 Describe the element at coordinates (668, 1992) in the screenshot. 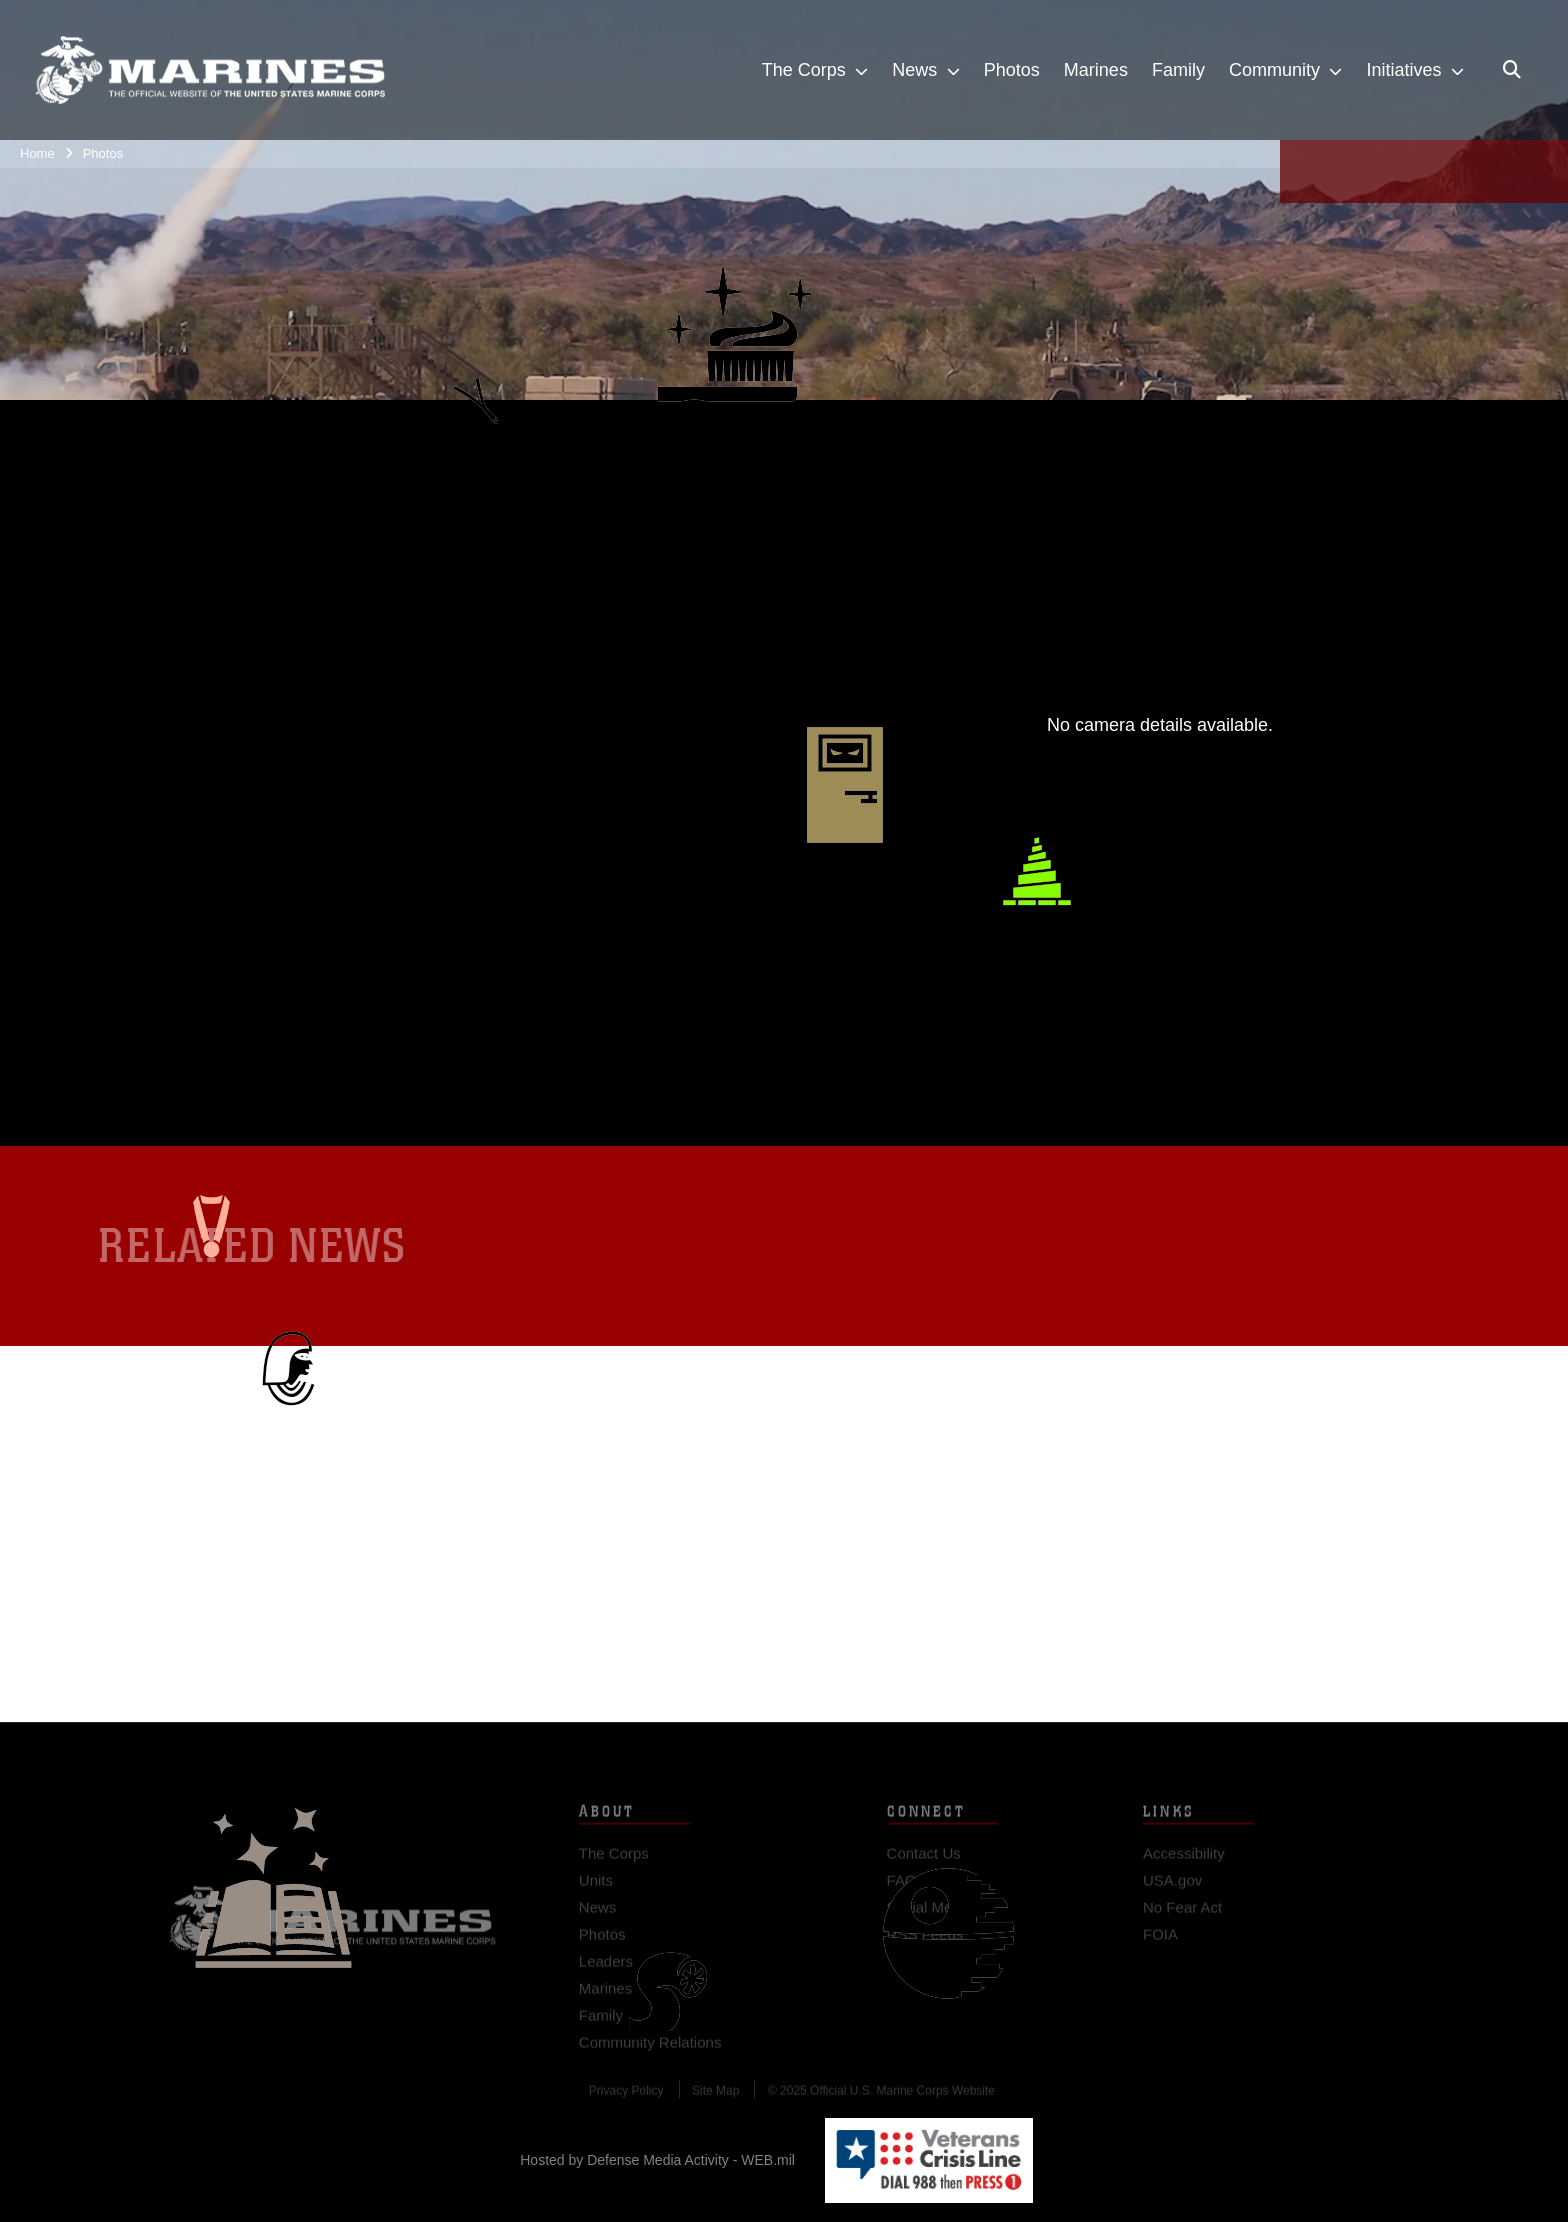

I see `parasitic worm enemy or creature in a game` at that location.